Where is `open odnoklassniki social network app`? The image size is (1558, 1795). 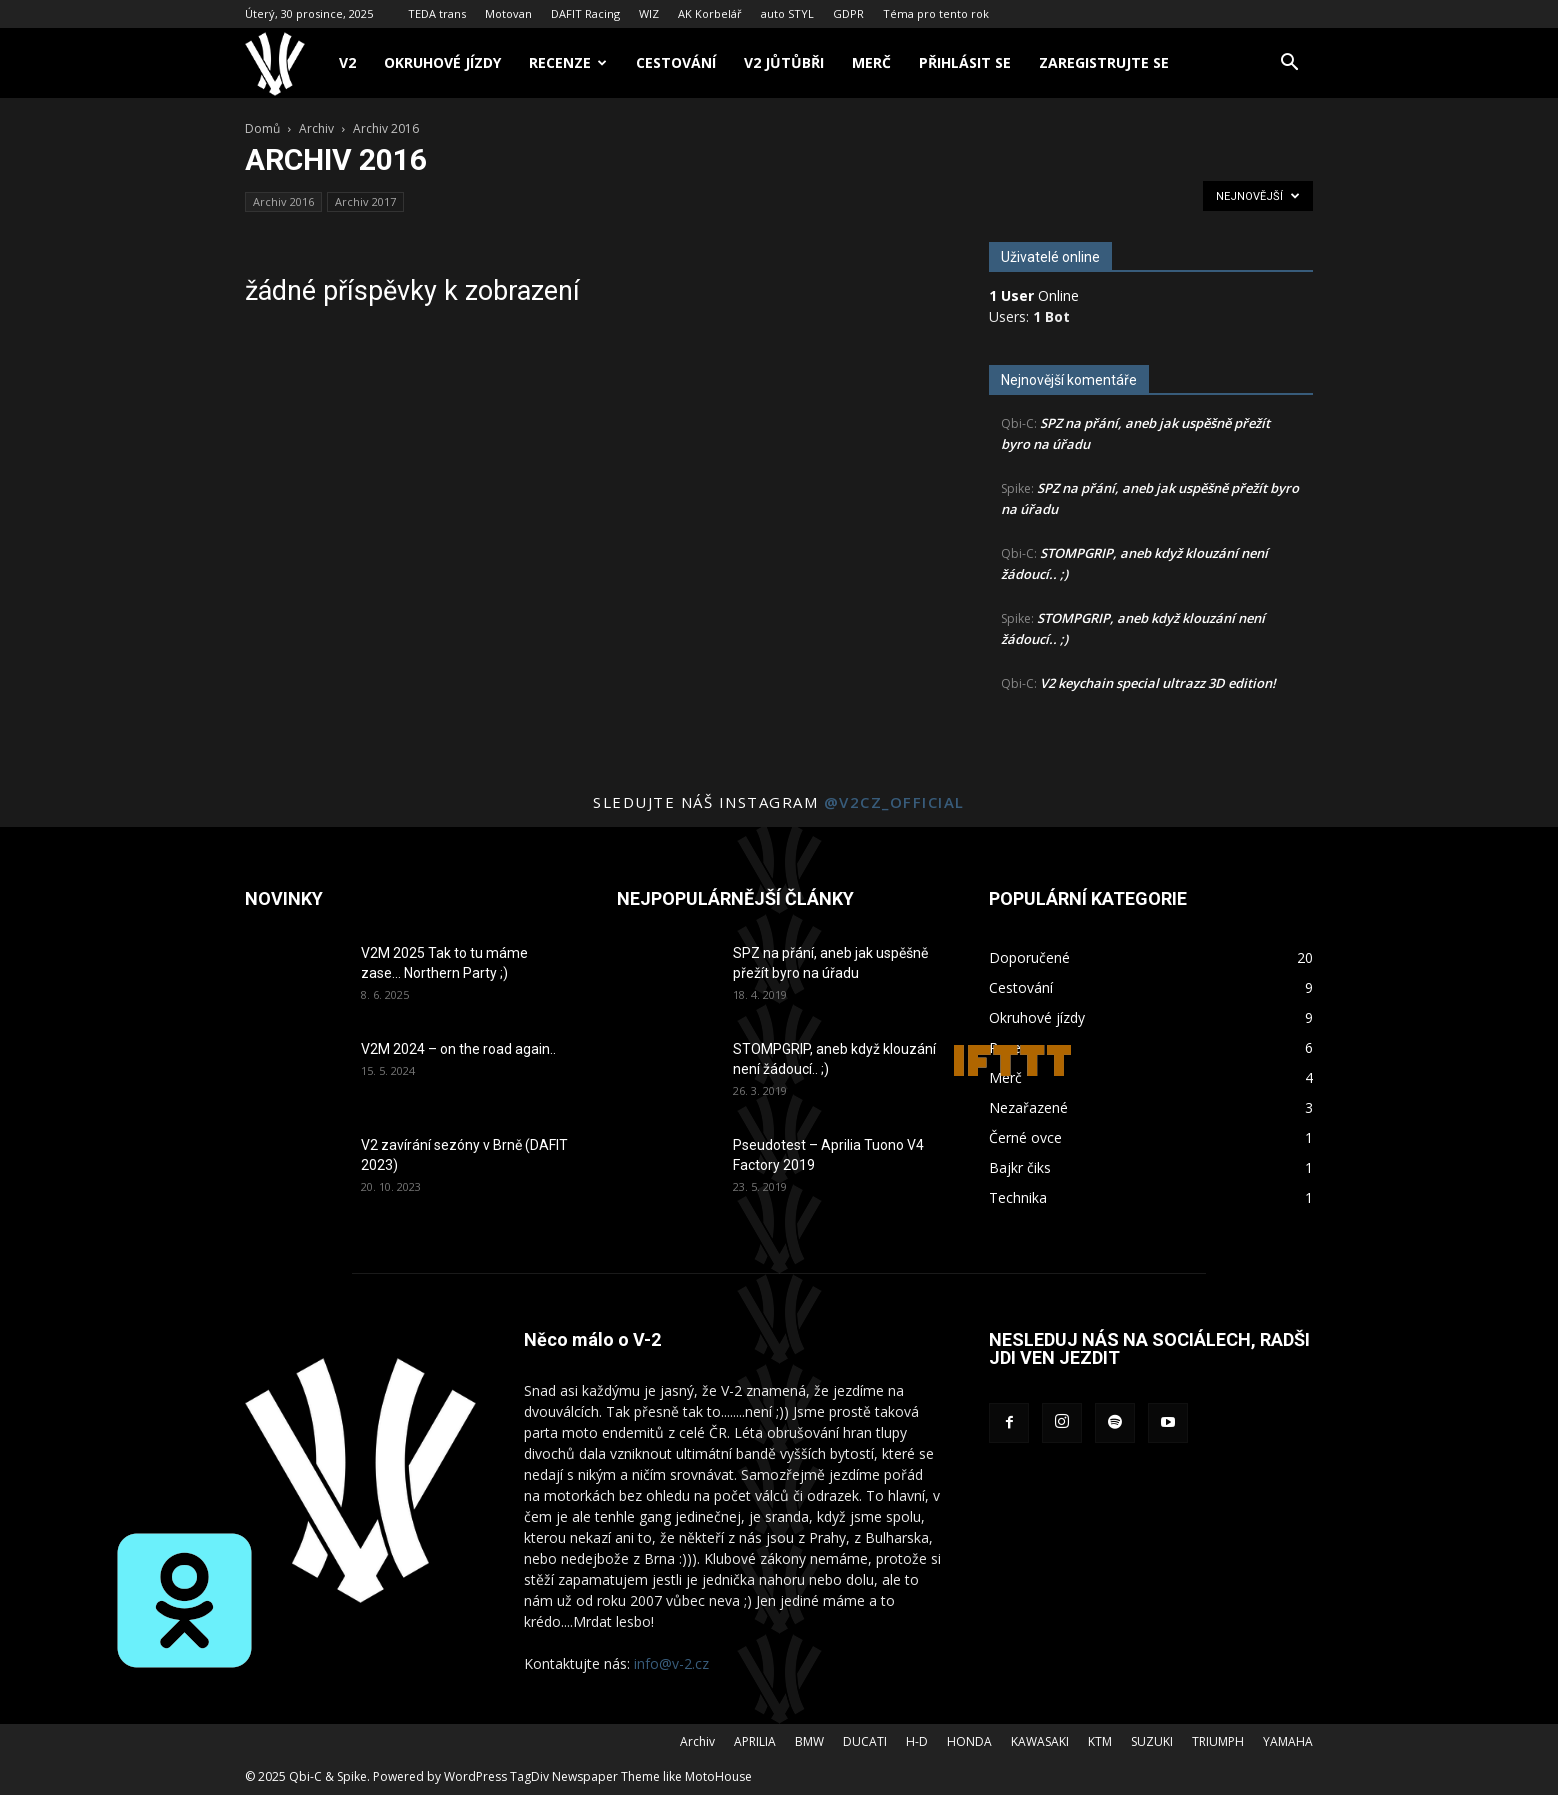 open odnoklassniki social network app is located at coordinates (184, 1600).